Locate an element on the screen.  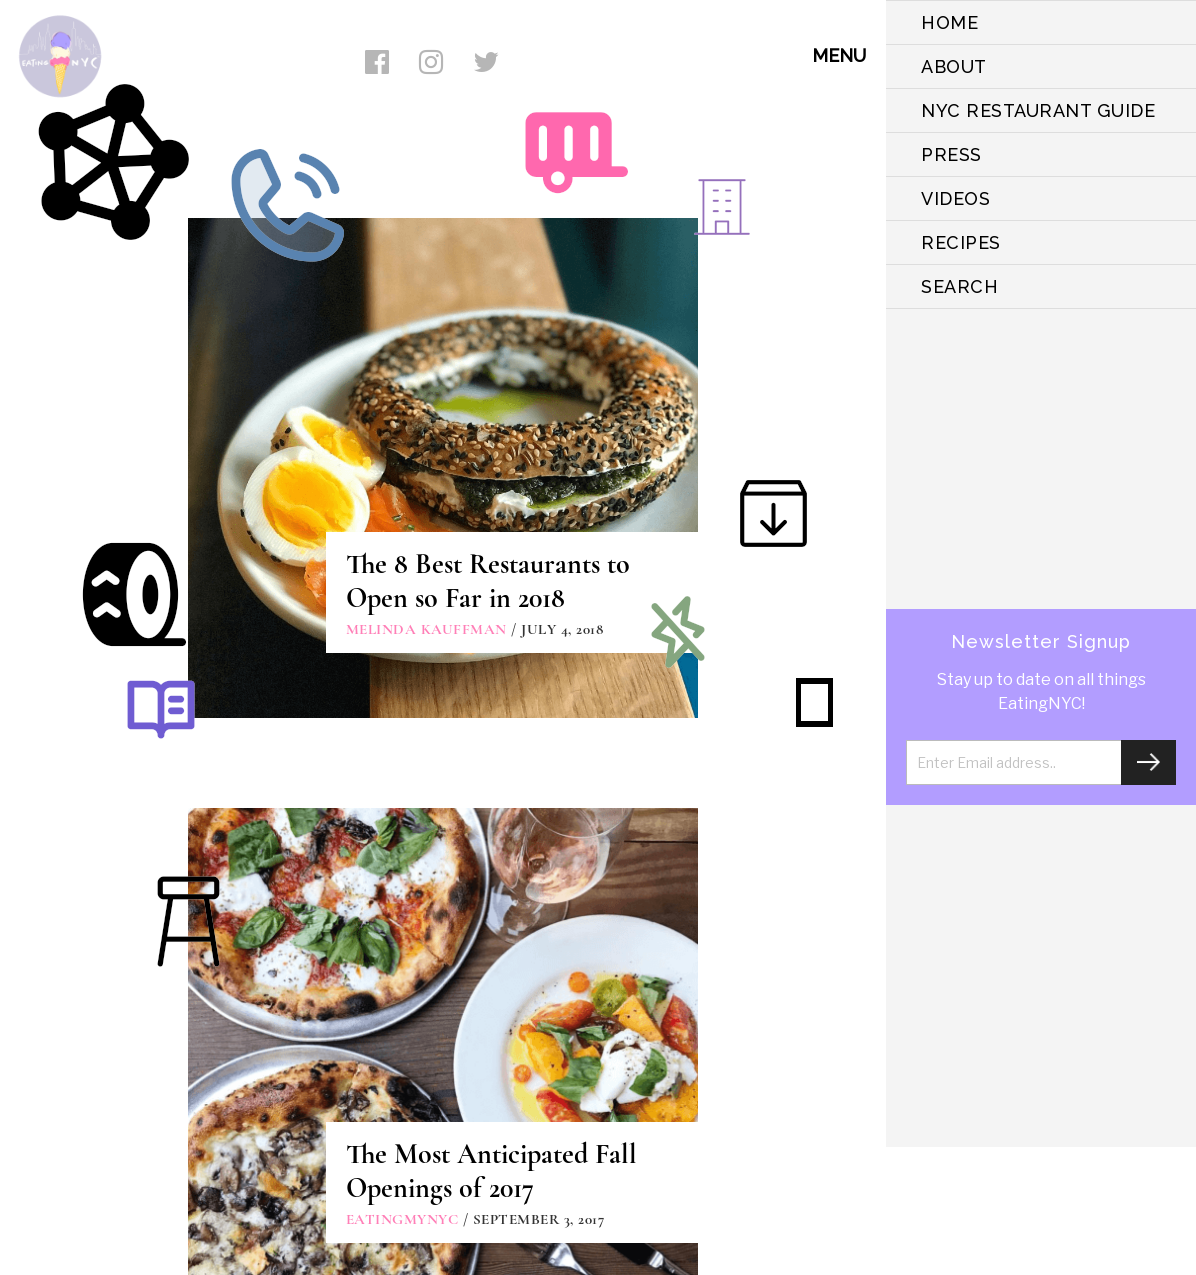
view company or business information is located at coordinates (722, 207).